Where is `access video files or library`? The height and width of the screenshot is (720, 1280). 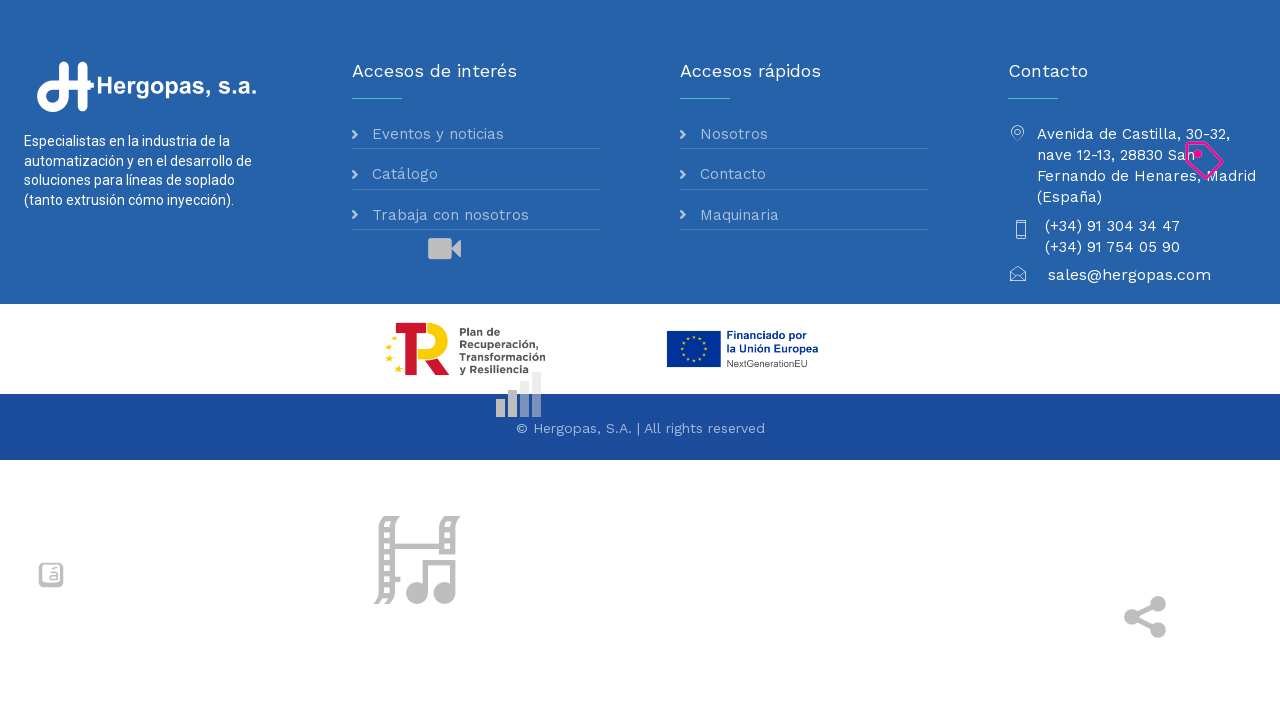
access video files or library is located at coordinates (444, 247).